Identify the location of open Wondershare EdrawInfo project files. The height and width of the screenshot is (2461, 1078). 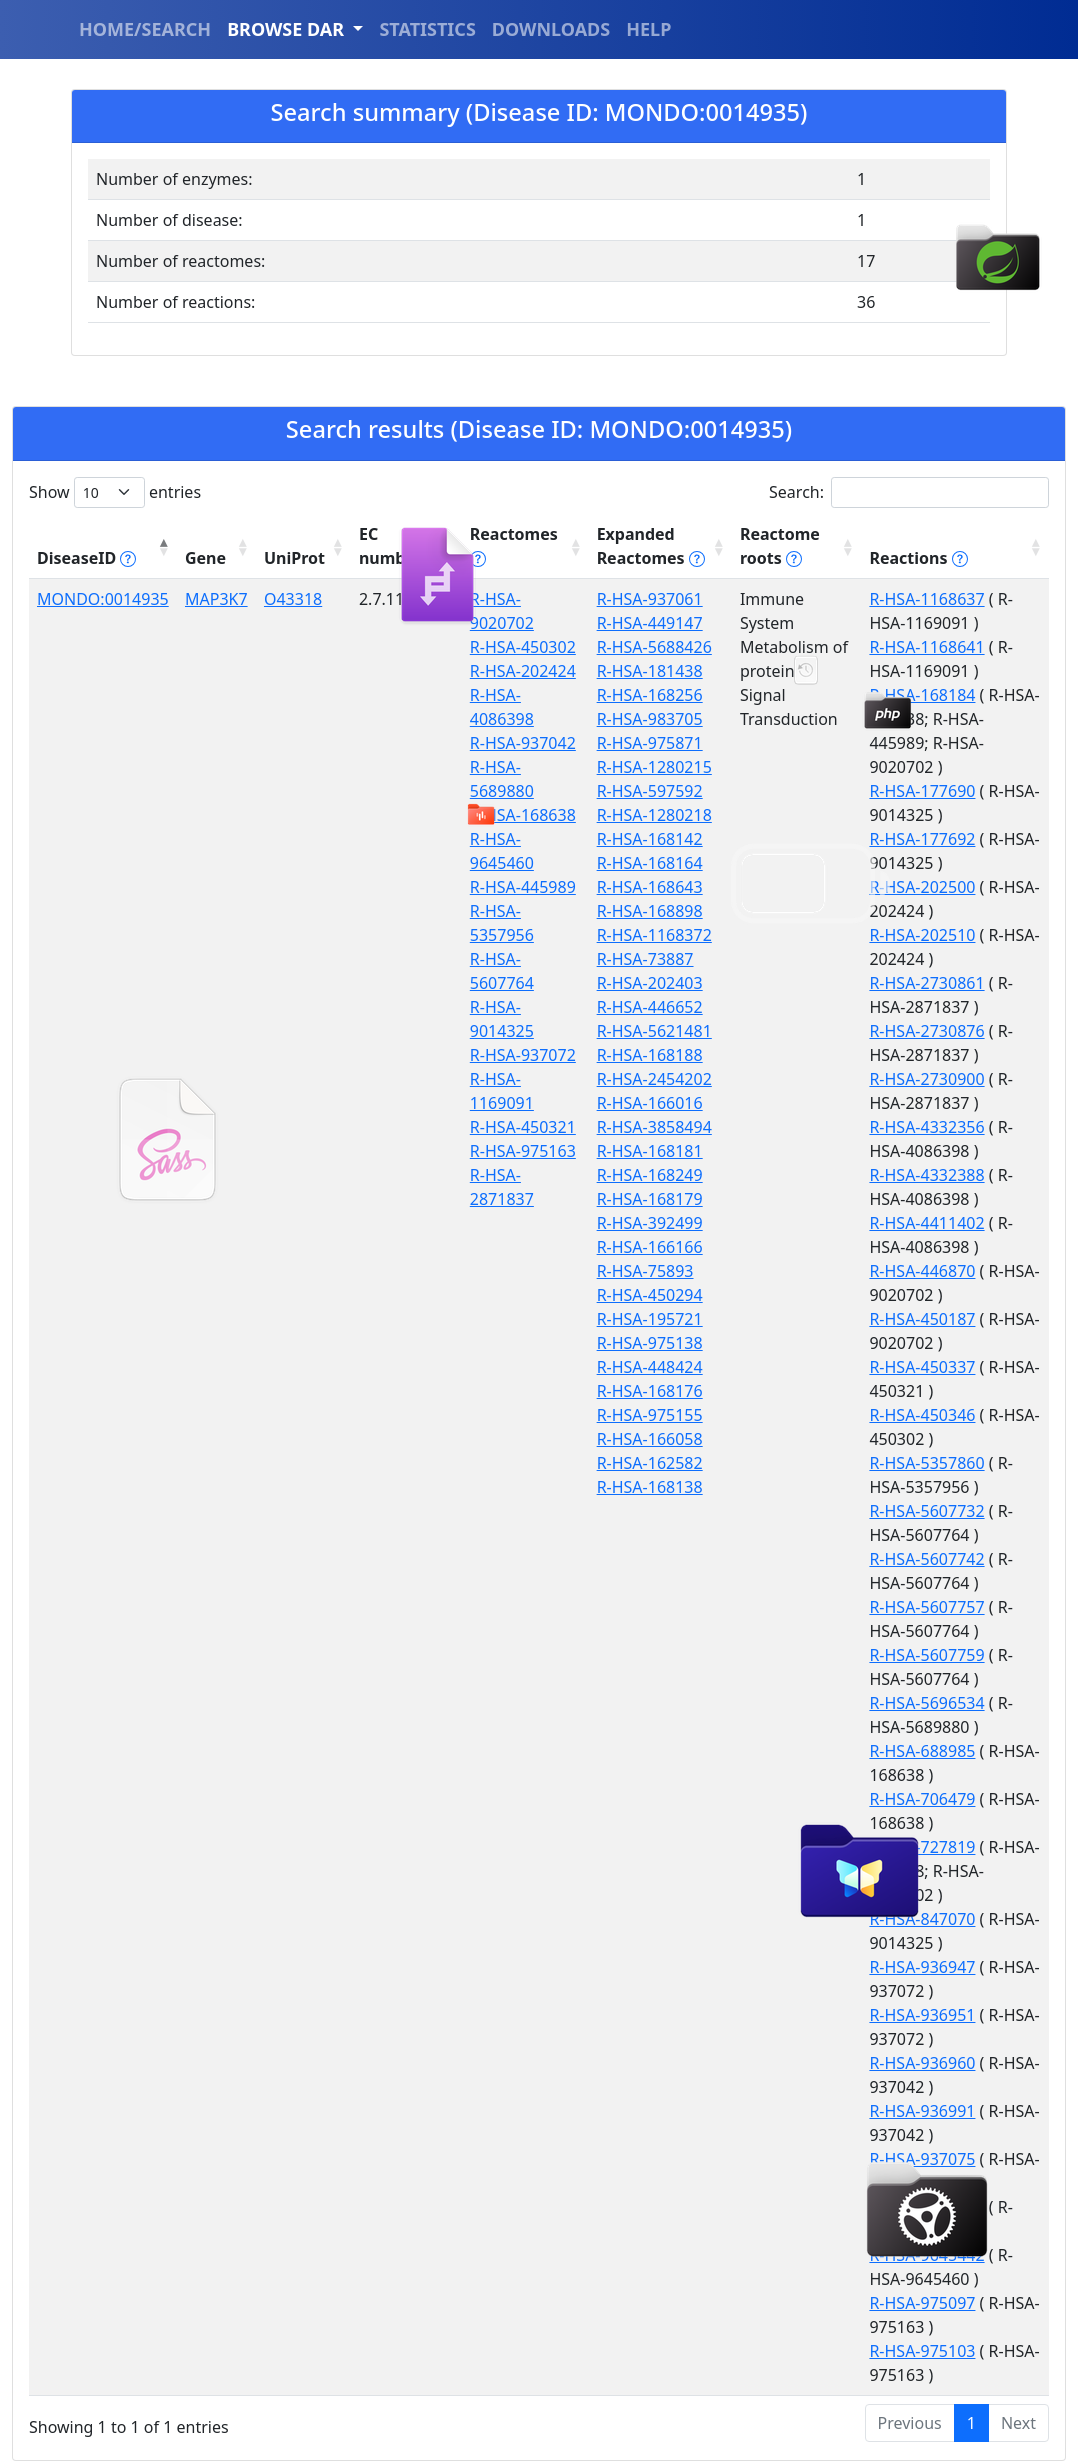
(481, 815).